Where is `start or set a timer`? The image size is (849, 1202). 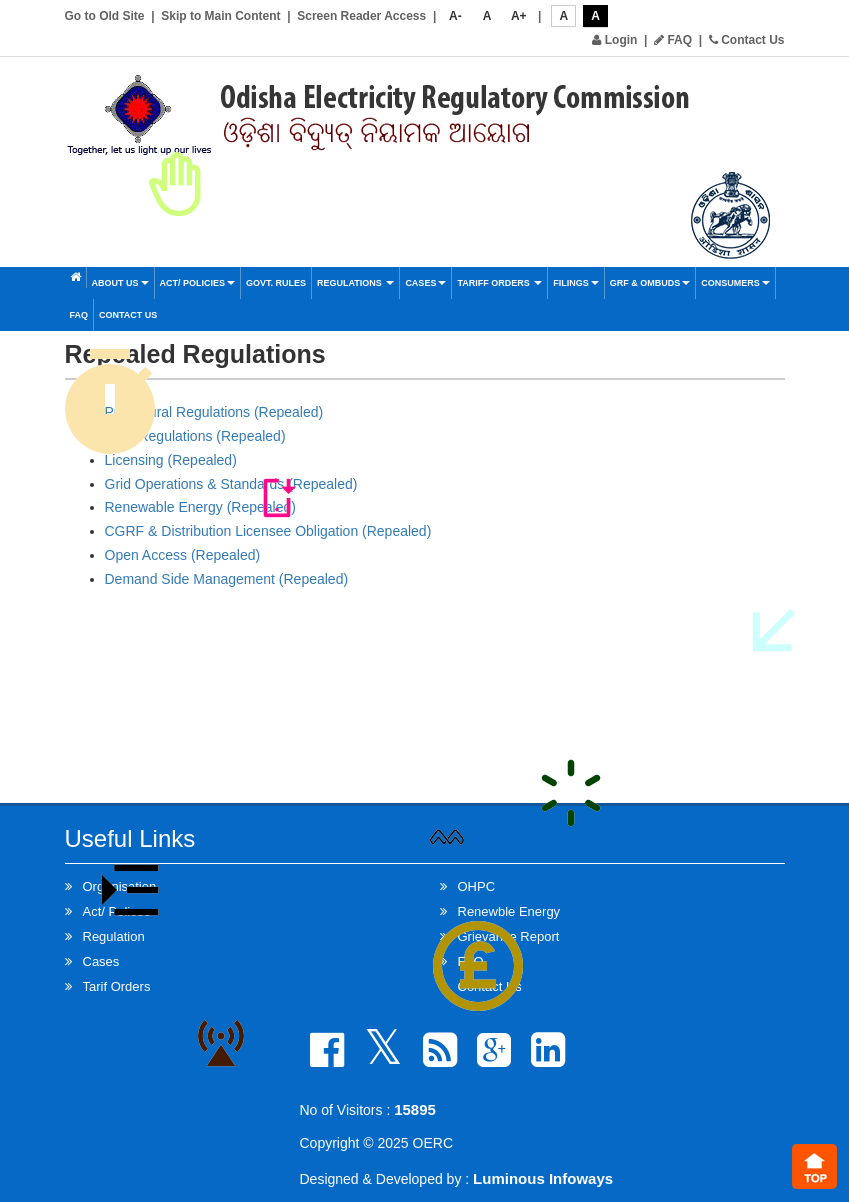
start or set a timer is located at coordinates (110, 404).